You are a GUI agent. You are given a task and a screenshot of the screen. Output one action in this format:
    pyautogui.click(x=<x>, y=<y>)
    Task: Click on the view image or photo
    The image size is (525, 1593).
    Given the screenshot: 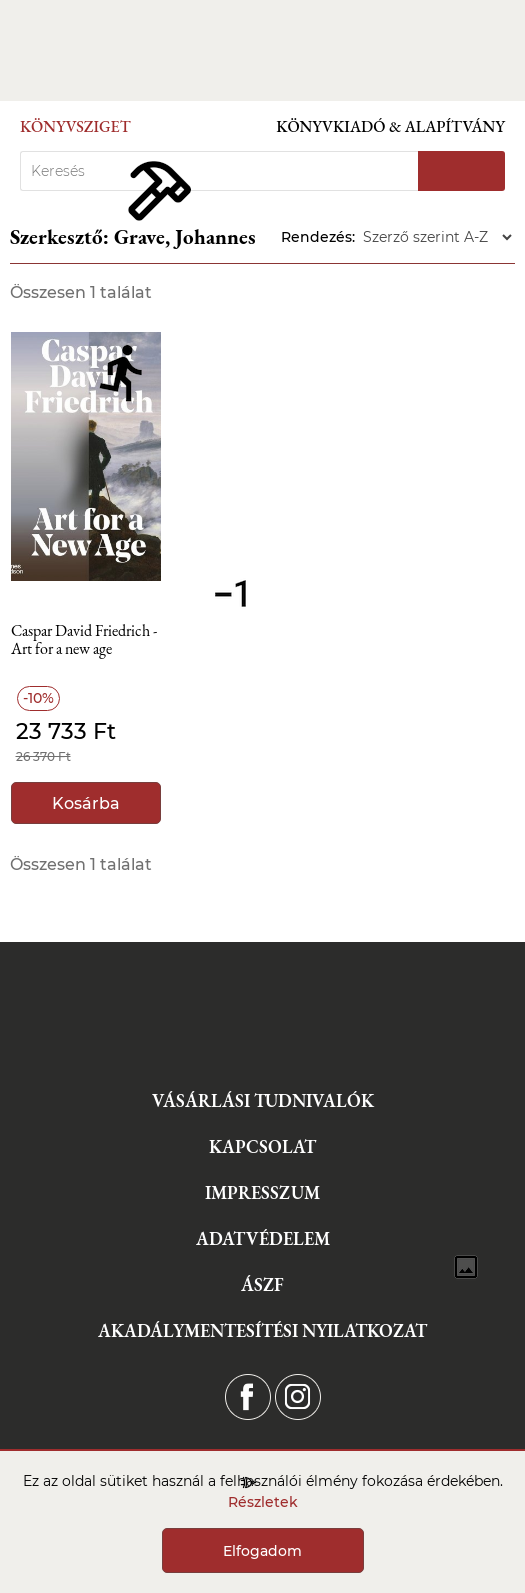 What is the action you would take?
    pyautogui.click(x=466, y=1267)
    